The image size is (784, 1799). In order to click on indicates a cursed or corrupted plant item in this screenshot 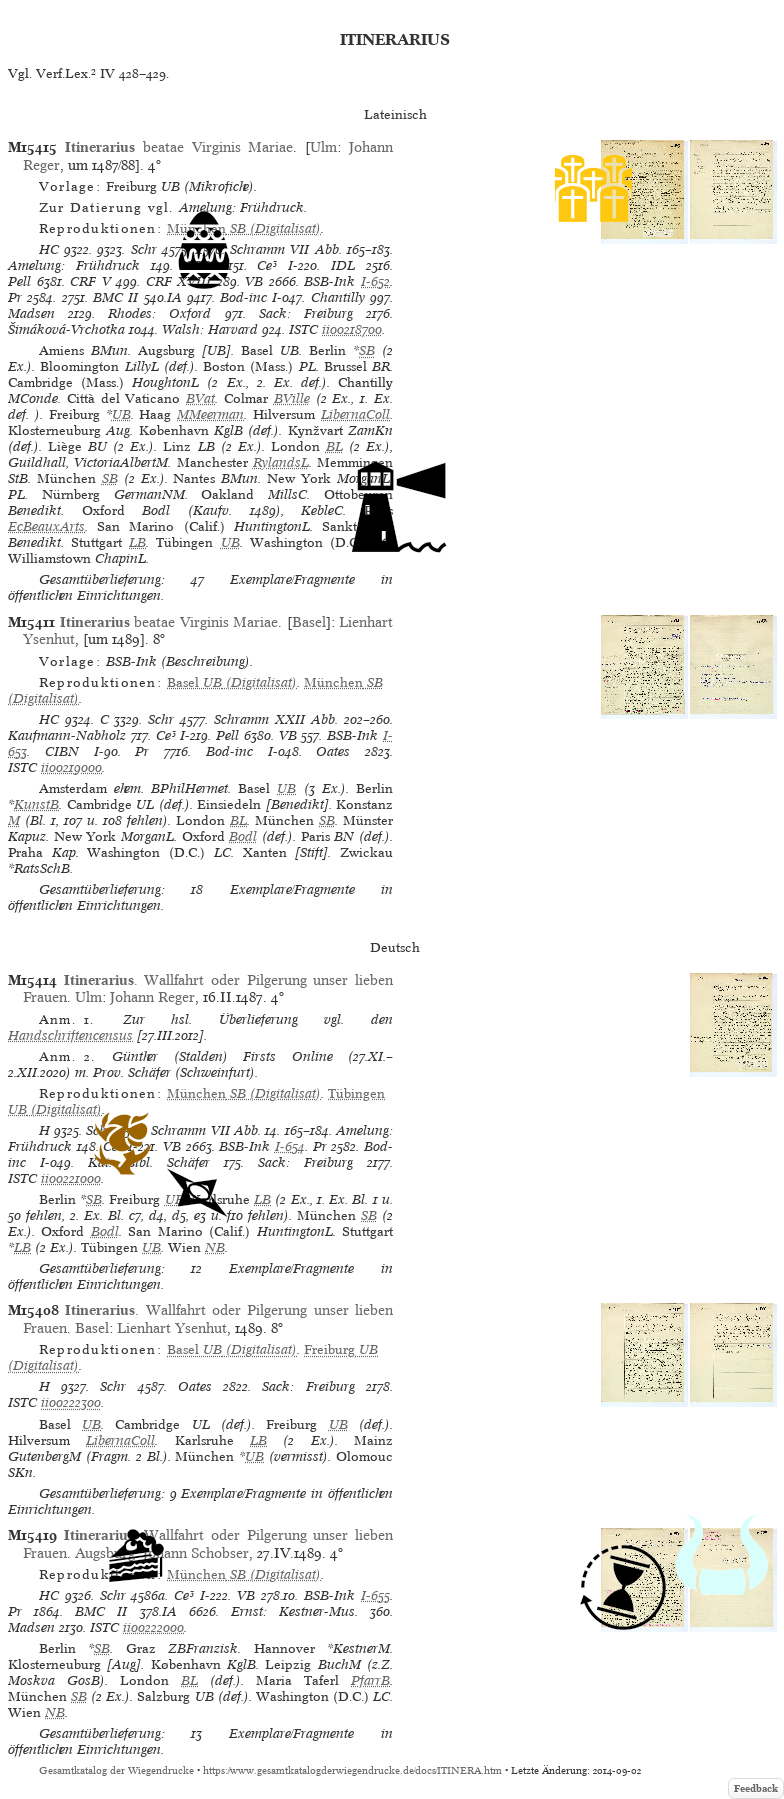, I will do `click(124, 1143)`.